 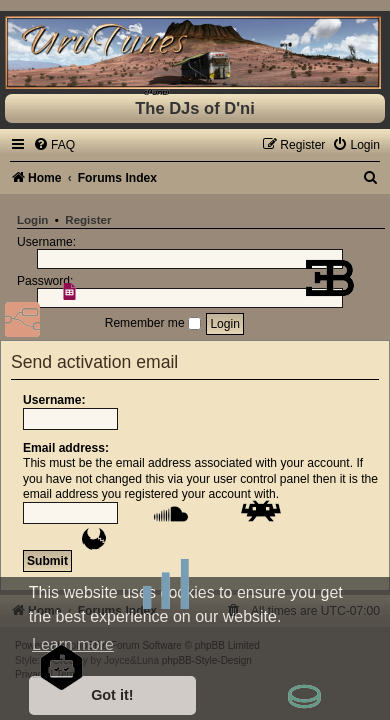 I want to click on access cPanel web hosting control panel, so click(x=157, y=92).